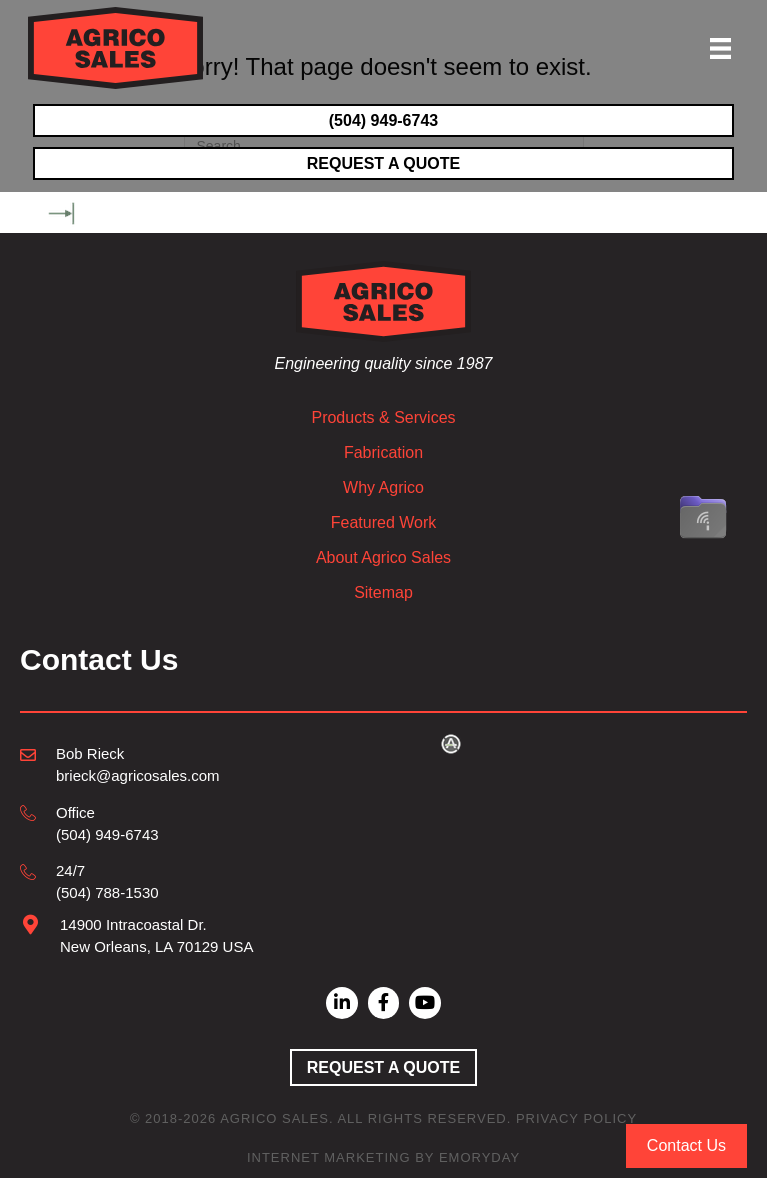 The height and width of the screenshot is (1178, 767). Describe the element at coordinates (61, 213) in the screenshot. I see `jump to the last item in a list` at that location.